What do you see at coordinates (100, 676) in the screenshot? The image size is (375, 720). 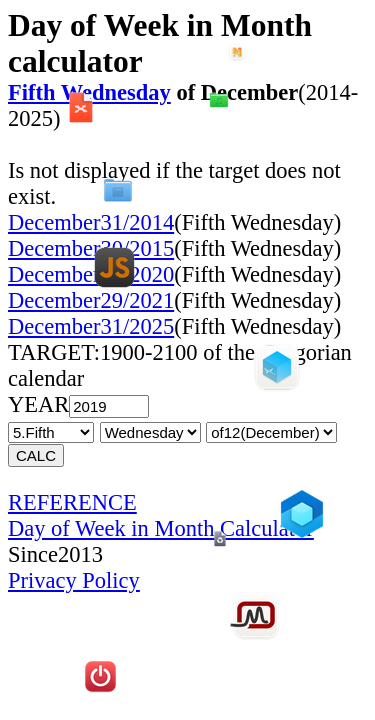 I see `shut down or power off the device` at bounding box center [100, 676].